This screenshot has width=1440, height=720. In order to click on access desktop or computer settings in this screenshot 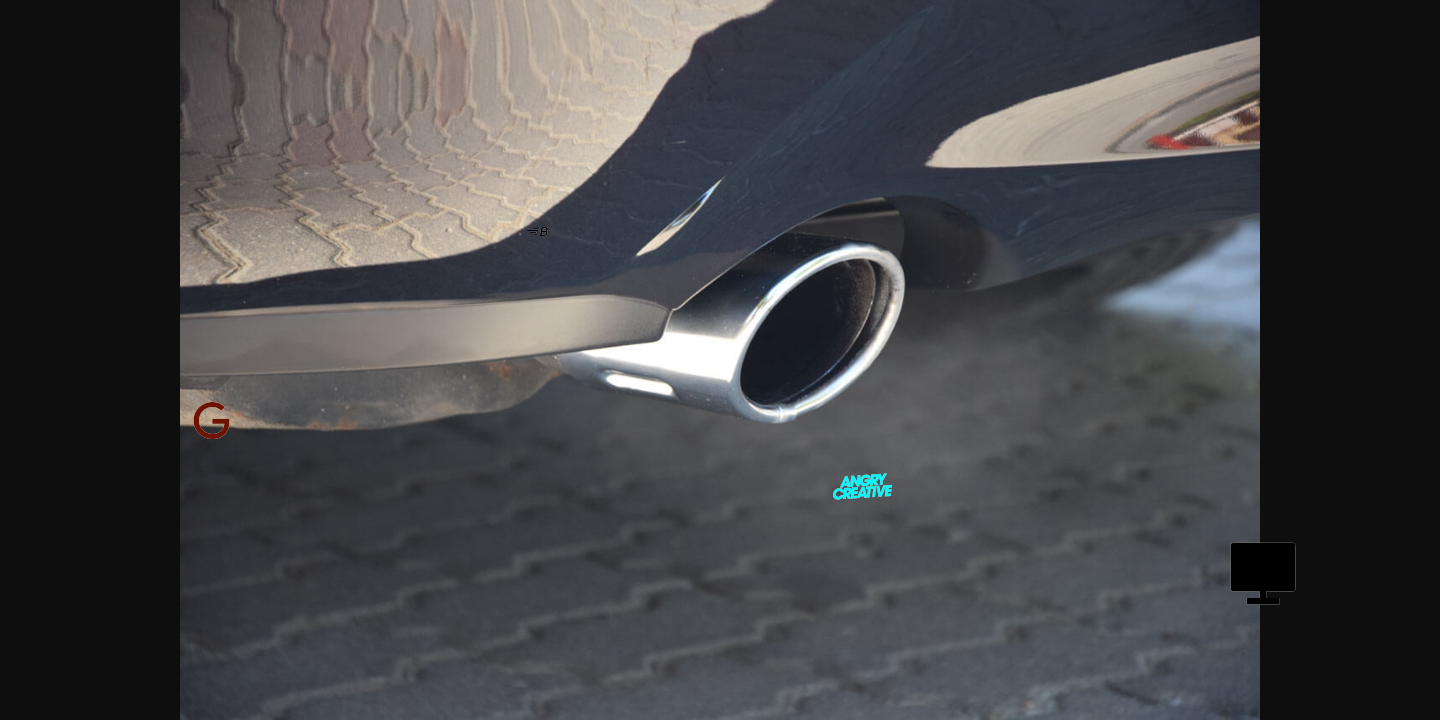, I will do `click(1263, 572)`.